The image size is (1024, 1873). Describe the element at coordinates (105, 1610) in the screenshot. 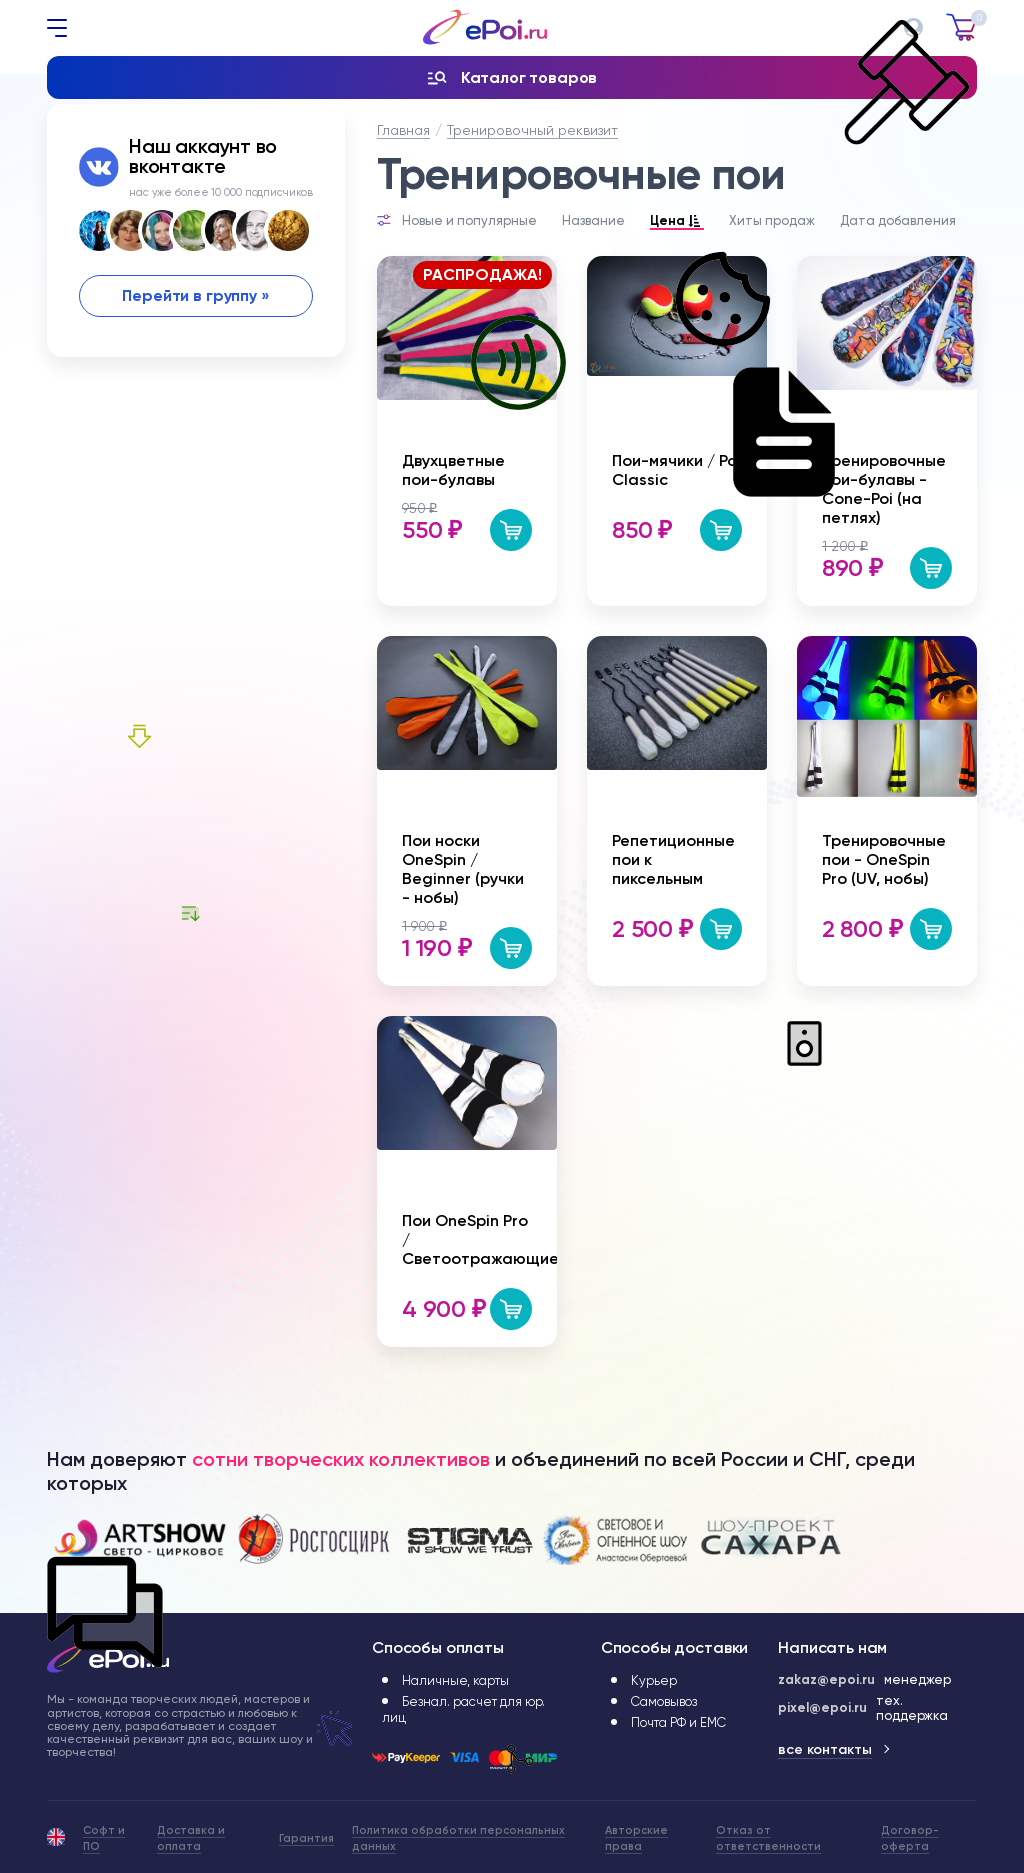

I see `open your messages or conversations` at that location.